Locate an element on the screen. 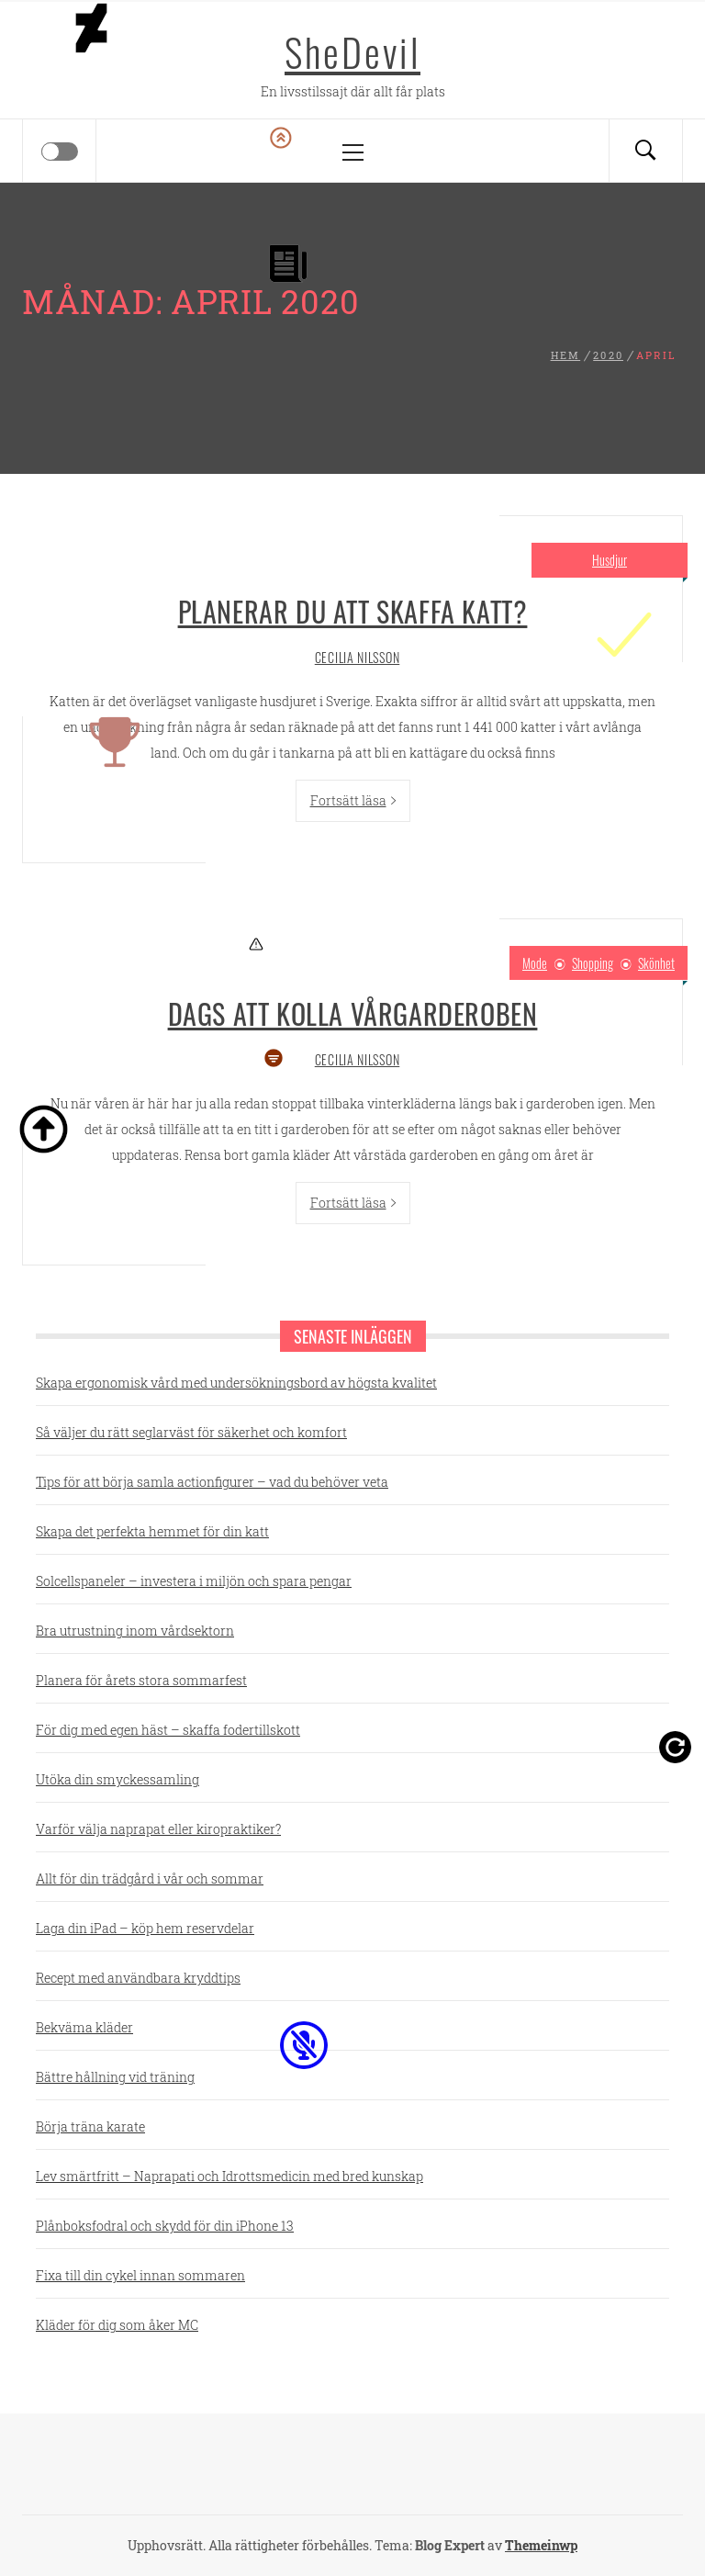 This screenshot has width=705, height=2576. view news or articles is located at coordinates (288, 264).